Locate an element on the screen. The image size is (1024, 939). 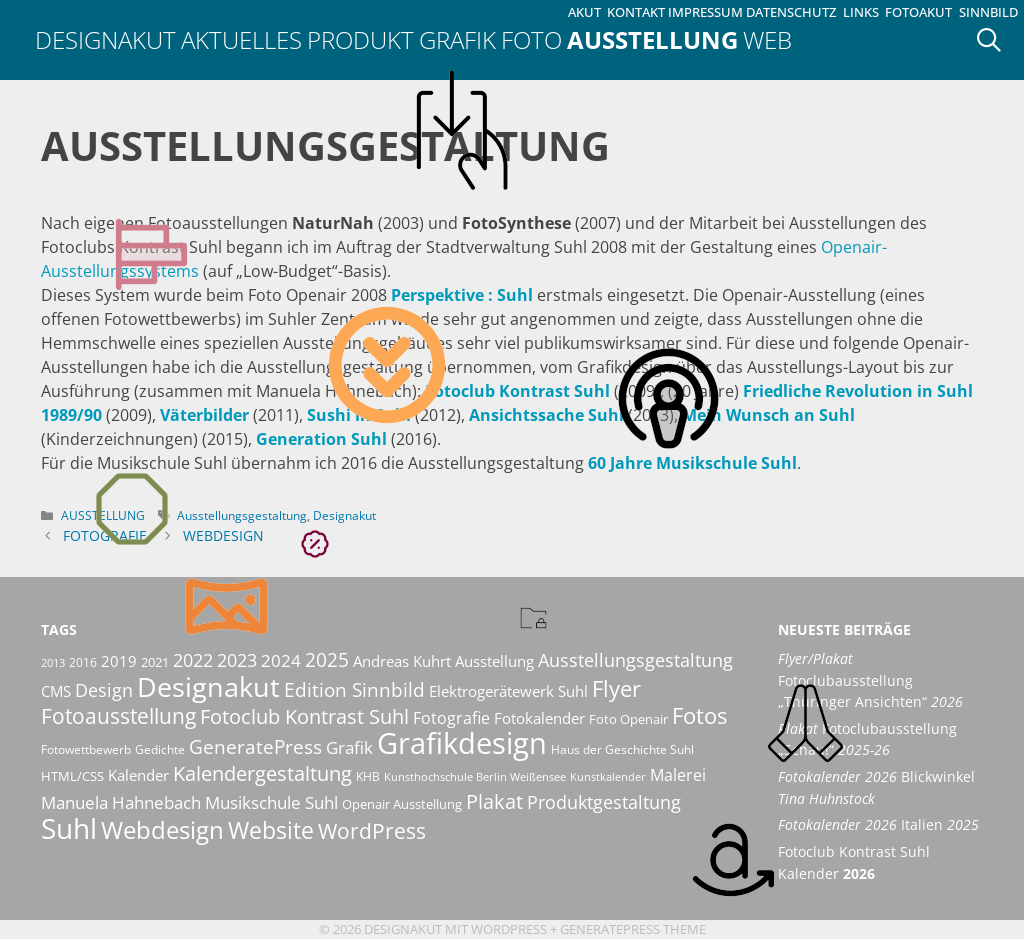
withdraw or receive funds is located at coordinates (456, 130).